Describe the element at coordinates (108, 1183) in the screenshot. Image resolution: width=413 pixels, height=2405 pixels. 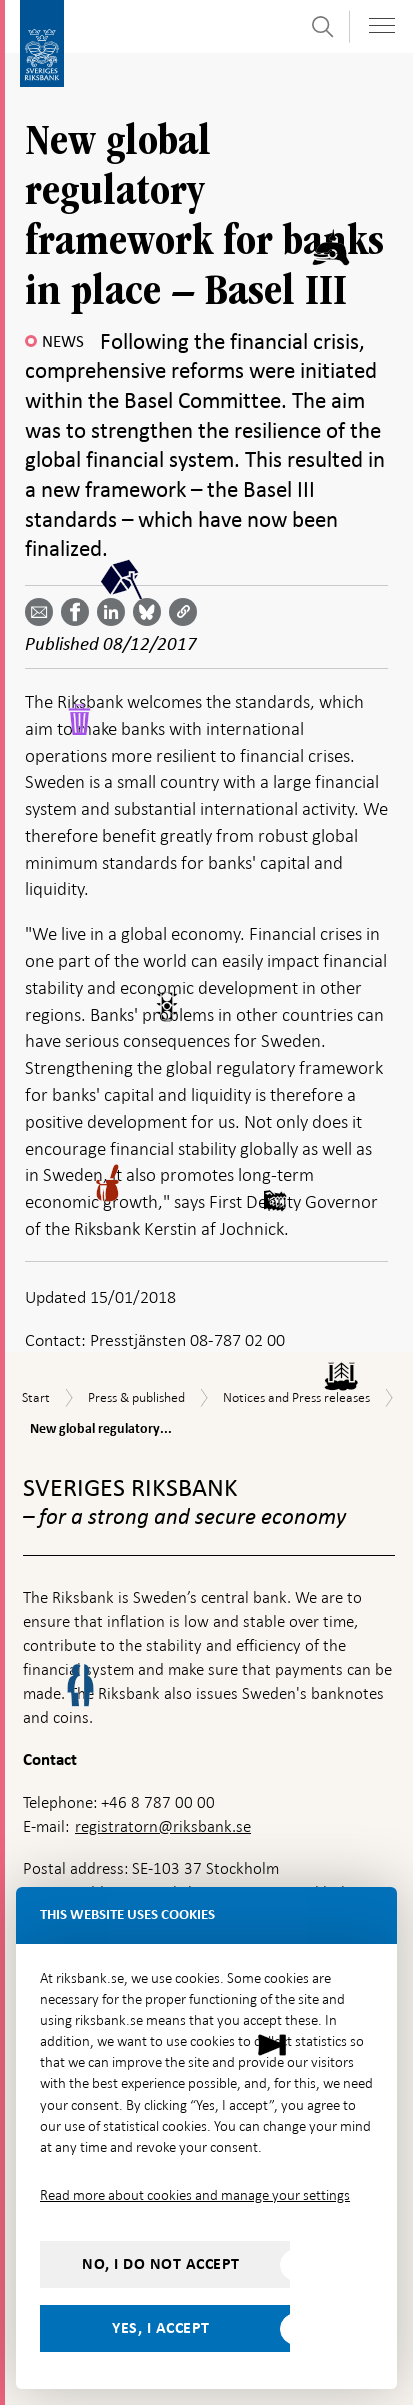
I see `access honey or sweet reward items` at that location.